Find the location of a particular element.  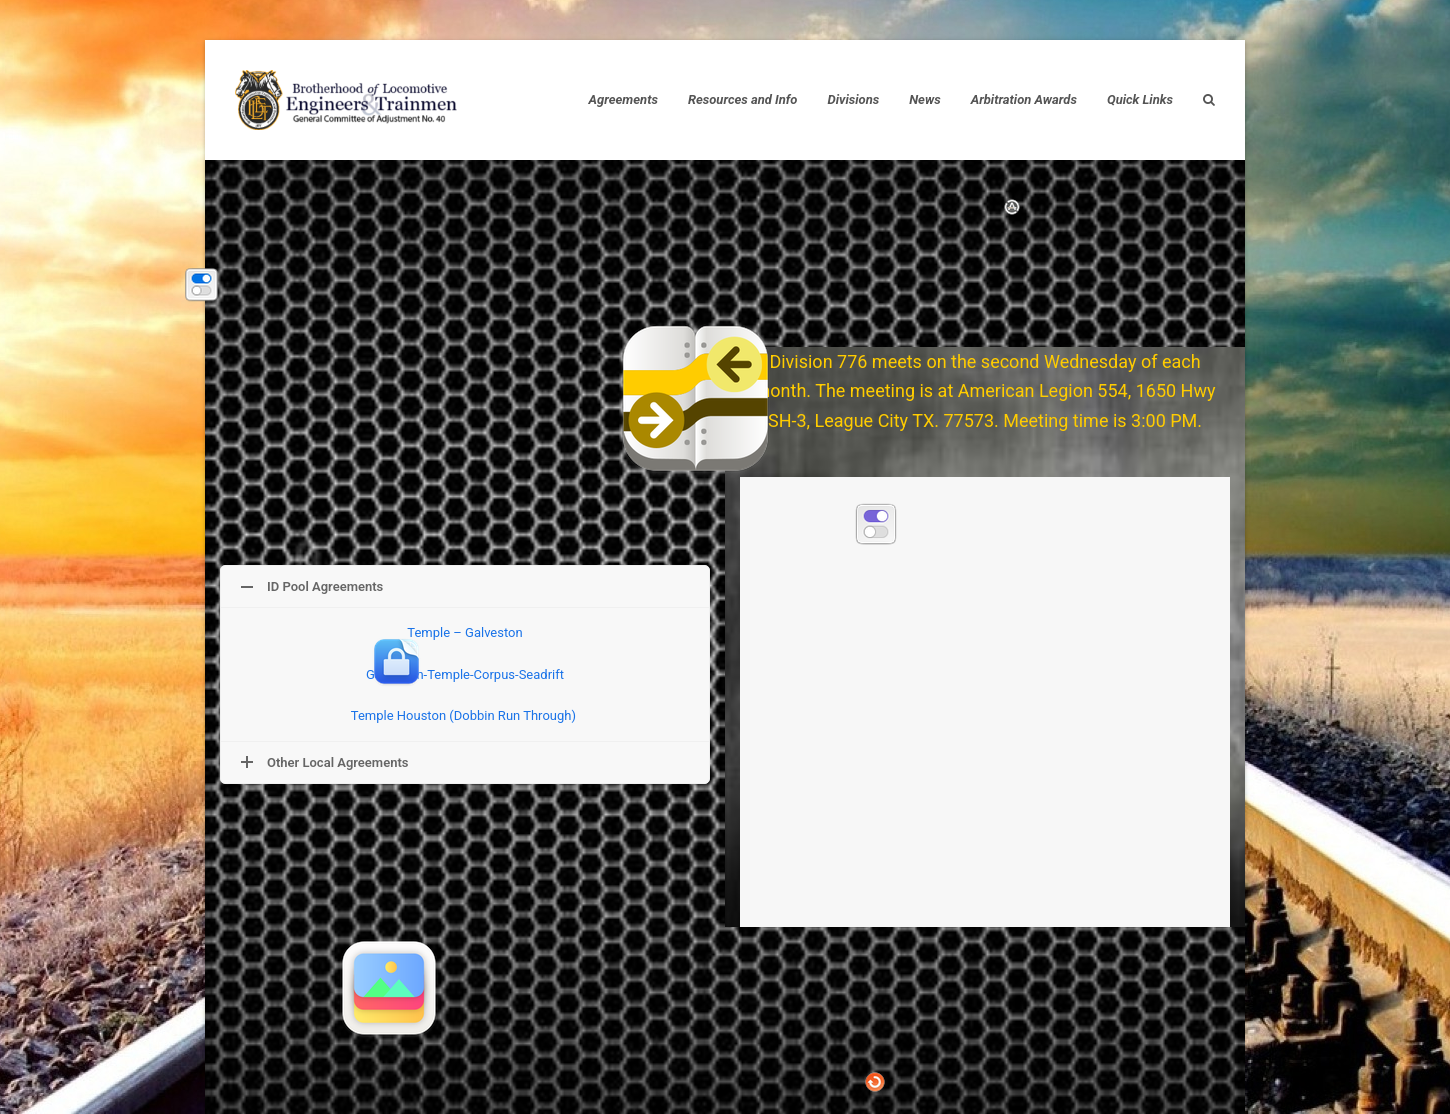

open system tweaks or customization settings is located at coordinates (876, 524).